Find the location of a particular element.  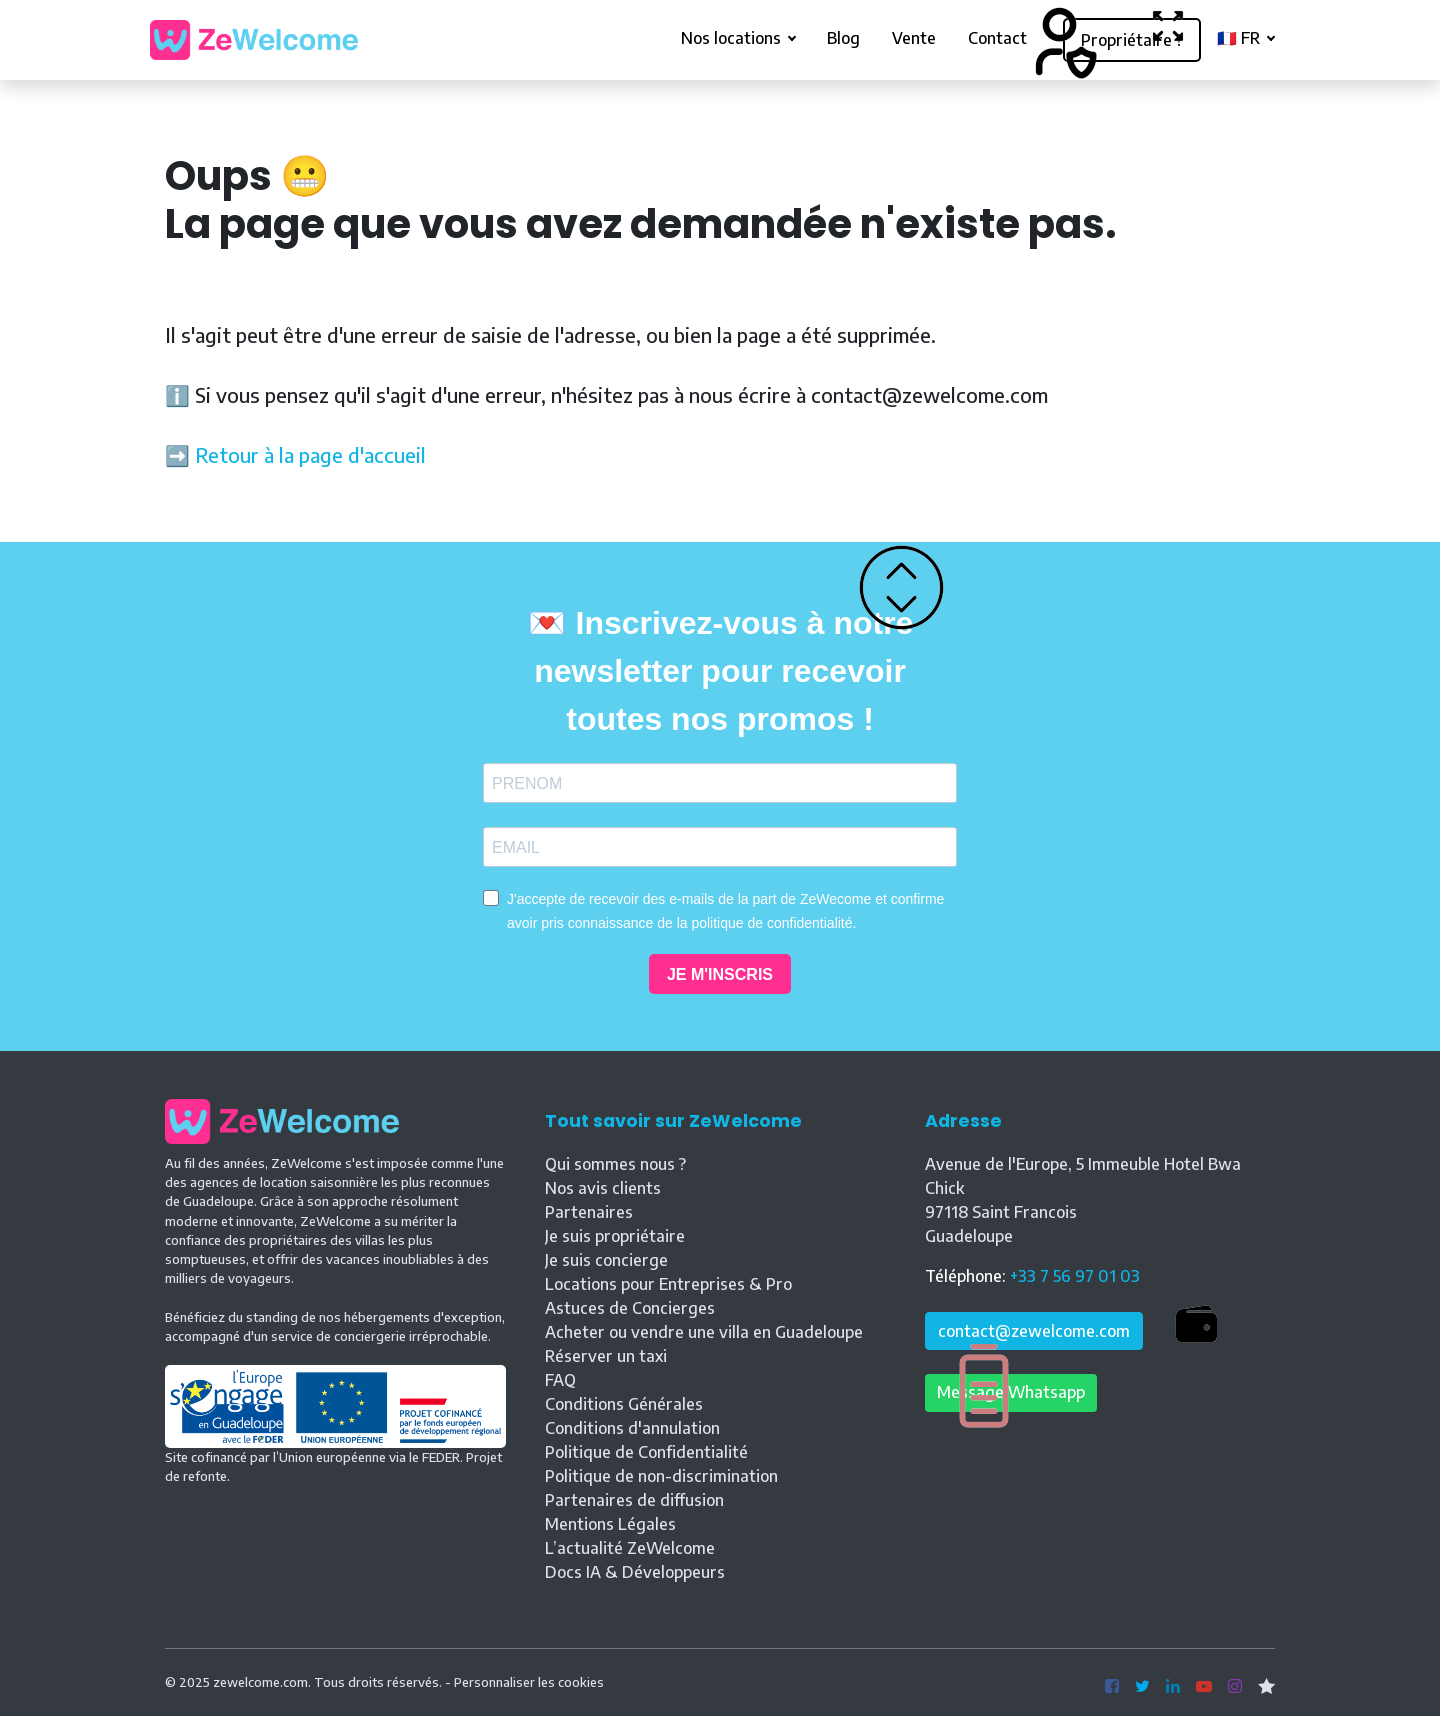

expand to full screen mode is located at coordinates (1168, 26).